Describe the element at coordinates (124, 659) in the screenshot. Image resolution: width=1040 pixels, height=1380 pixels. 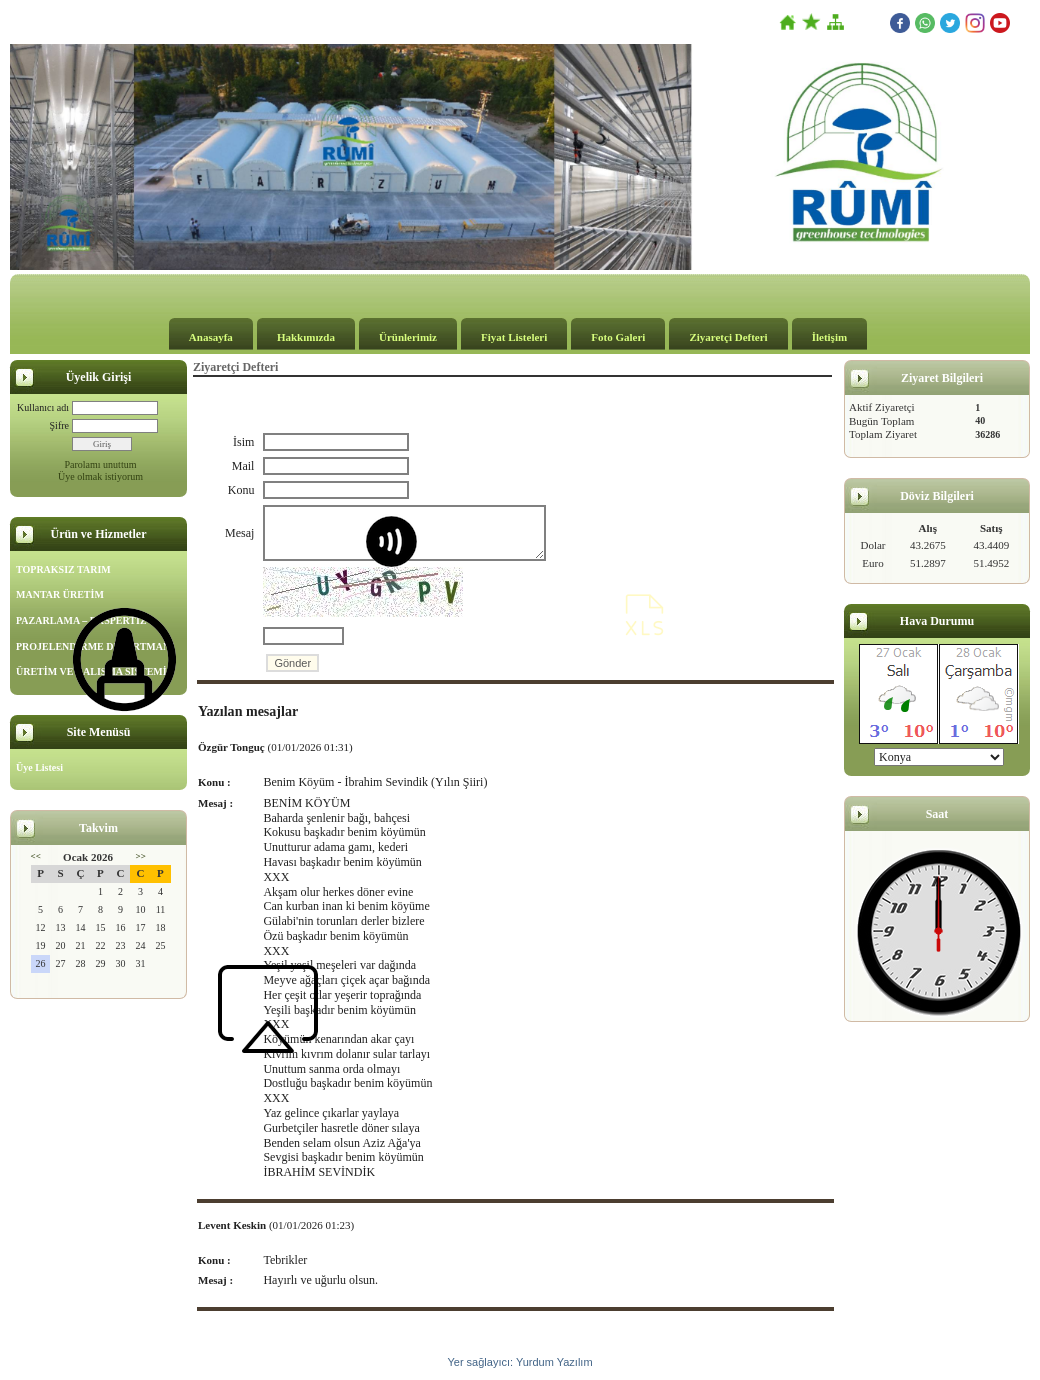
I see `marker or highlighter tool` at that location.